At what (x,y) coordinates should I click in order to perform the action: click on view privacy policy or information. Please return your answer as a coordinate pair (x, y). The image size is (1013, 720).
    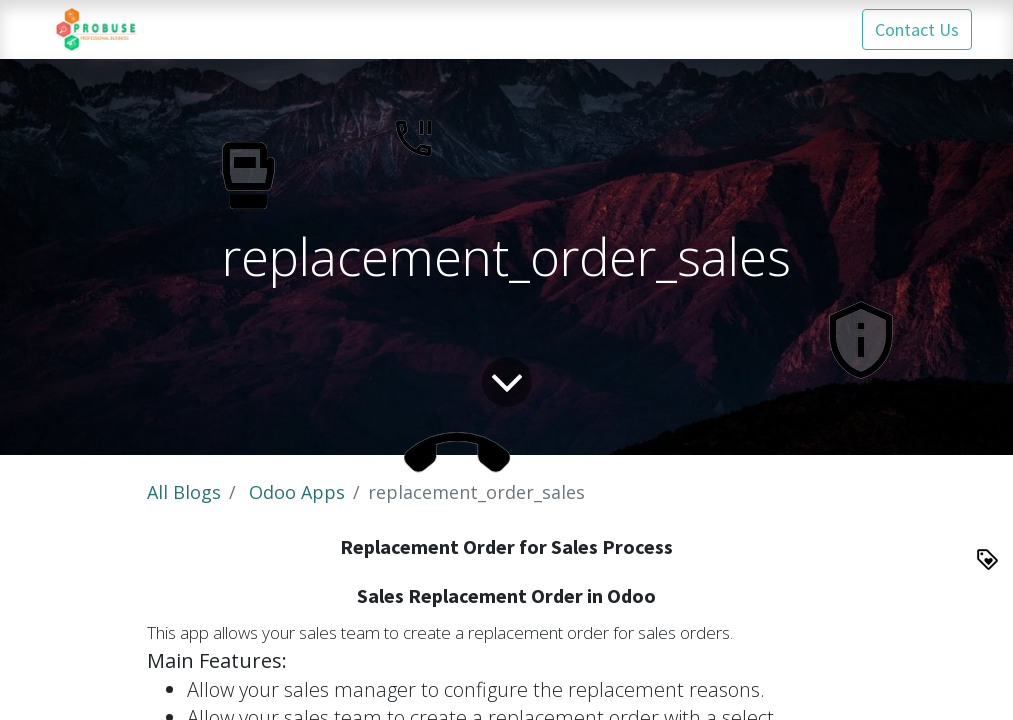
    Looking at the image, I should click on (861, 340).